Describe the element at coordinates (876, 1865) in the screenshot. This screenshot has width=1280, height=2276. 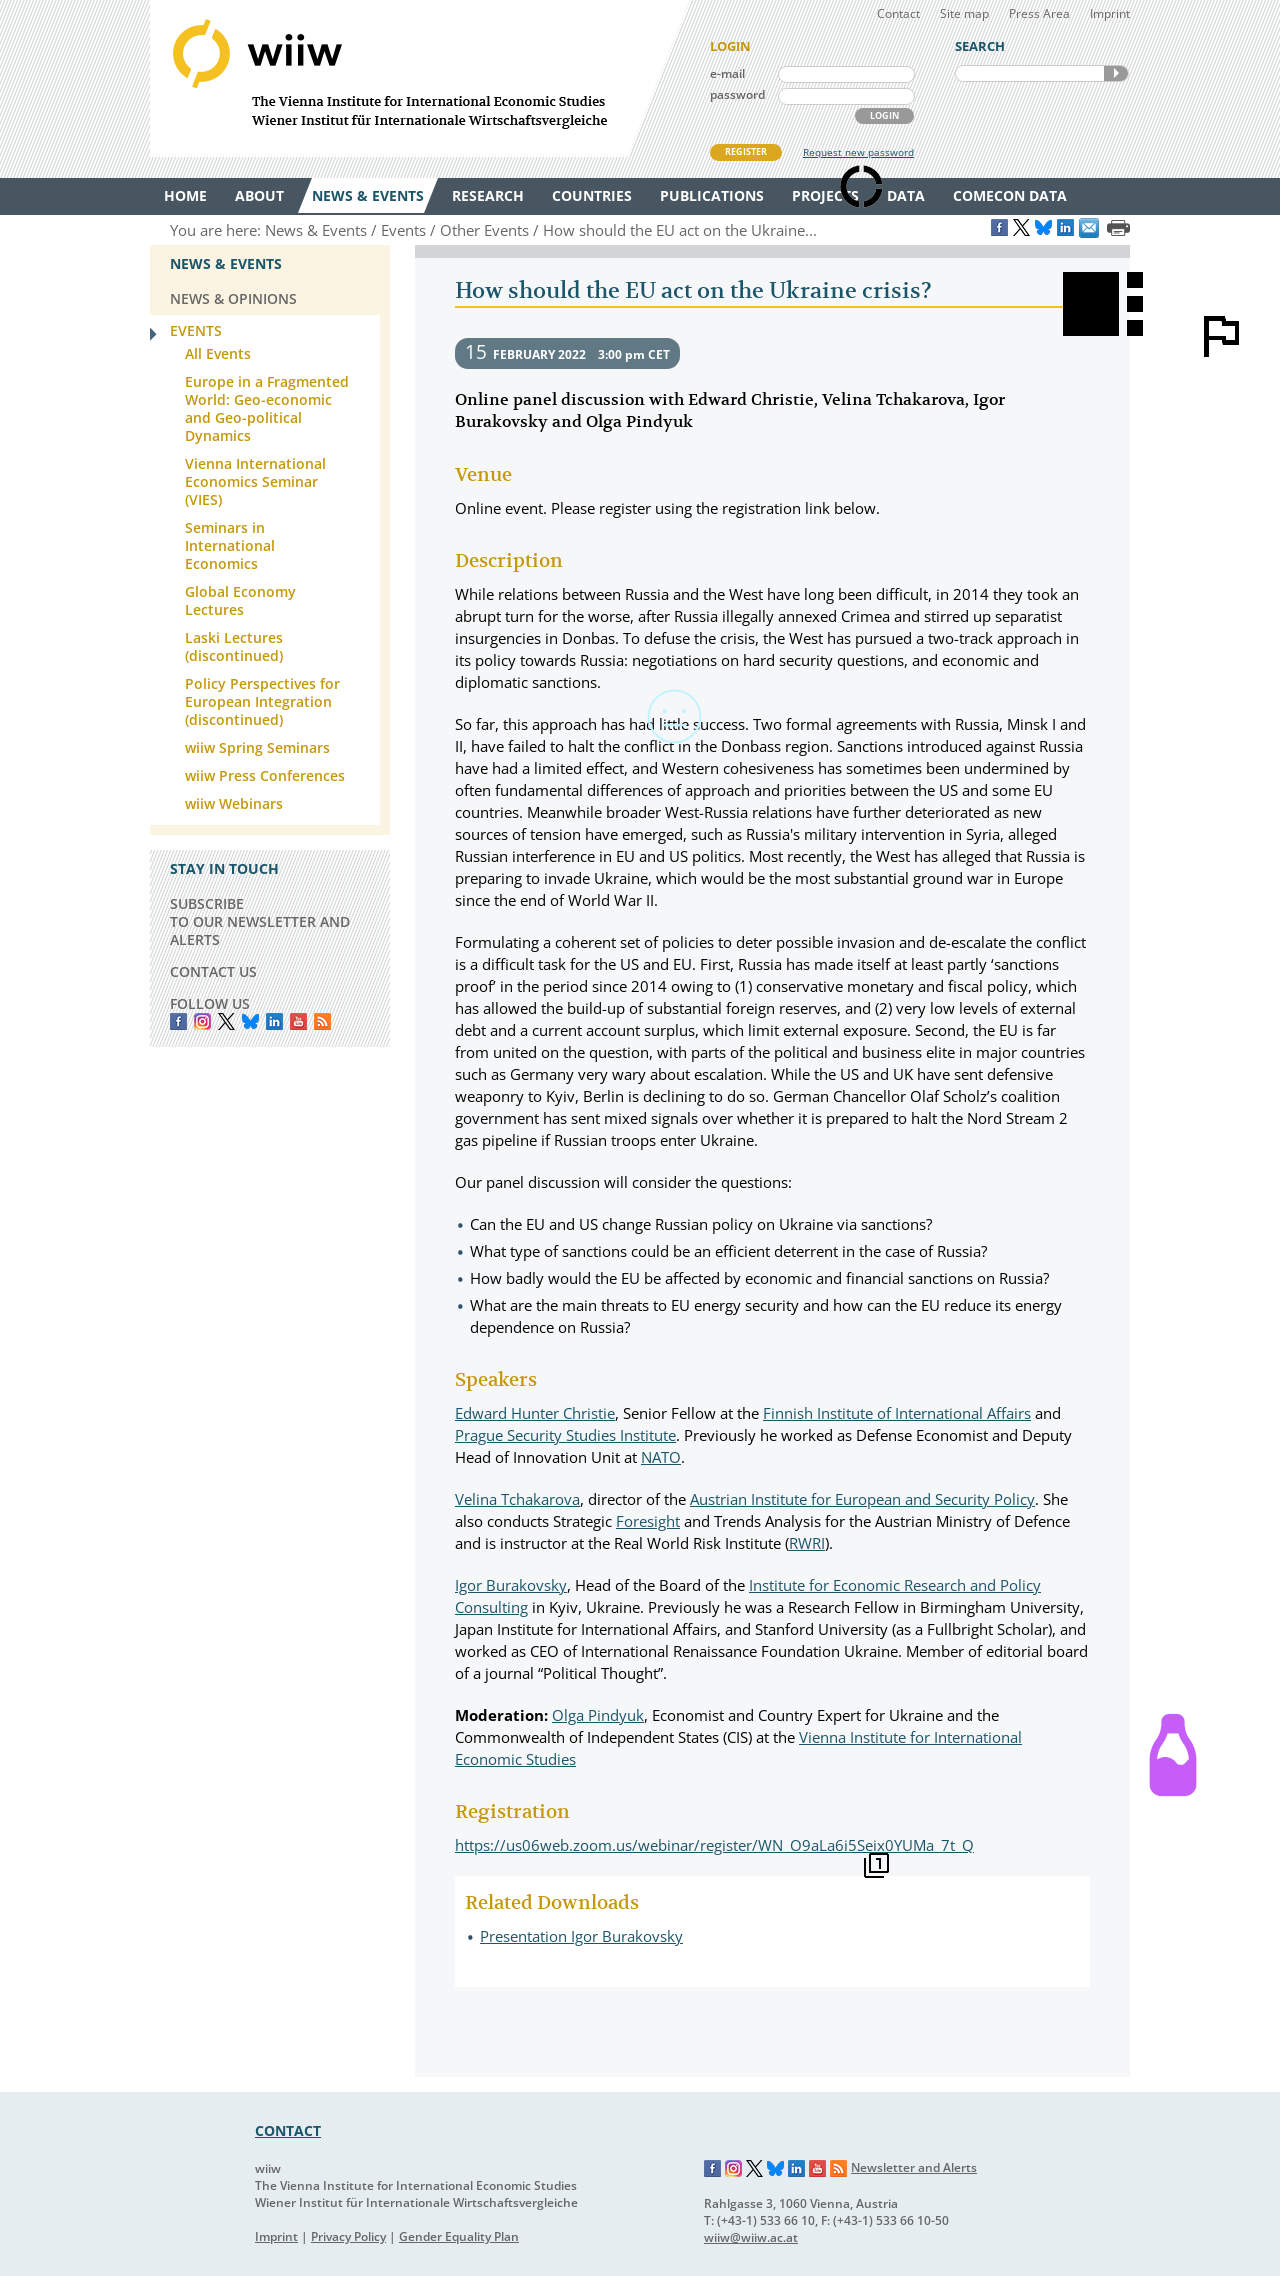
I see `indicates the first item in a numbered sequence` at that location.